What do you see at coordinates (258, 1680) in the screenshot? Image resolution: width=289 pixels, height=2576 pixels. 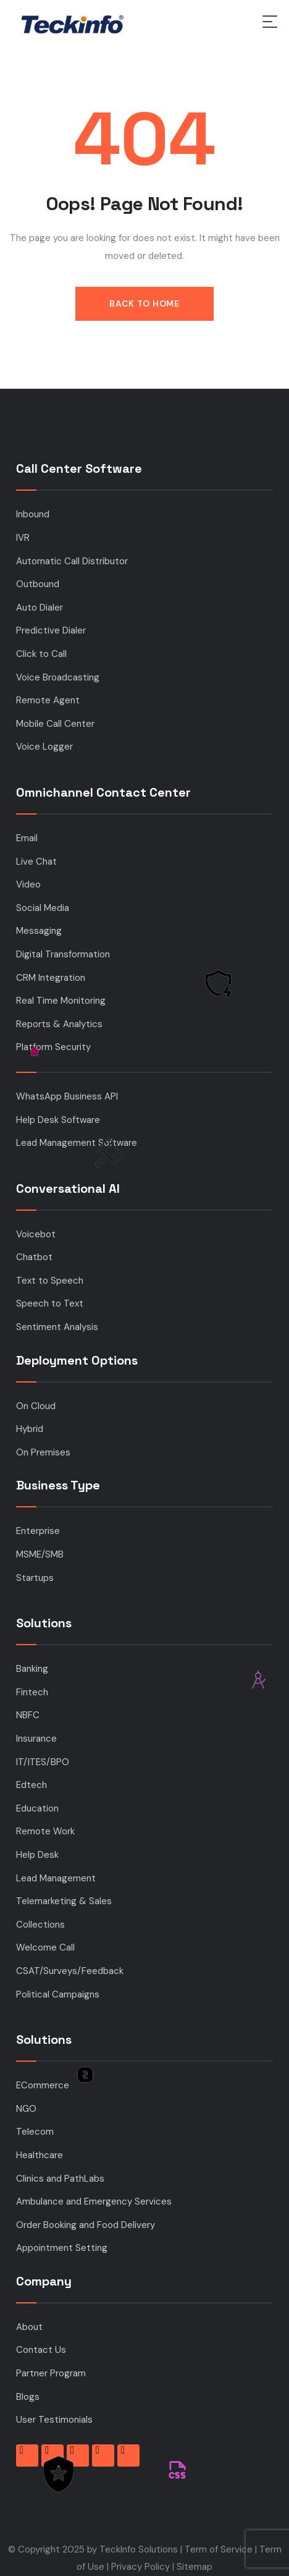 I see `access drawing or drafting tools` at bounding box center [258, 1680].